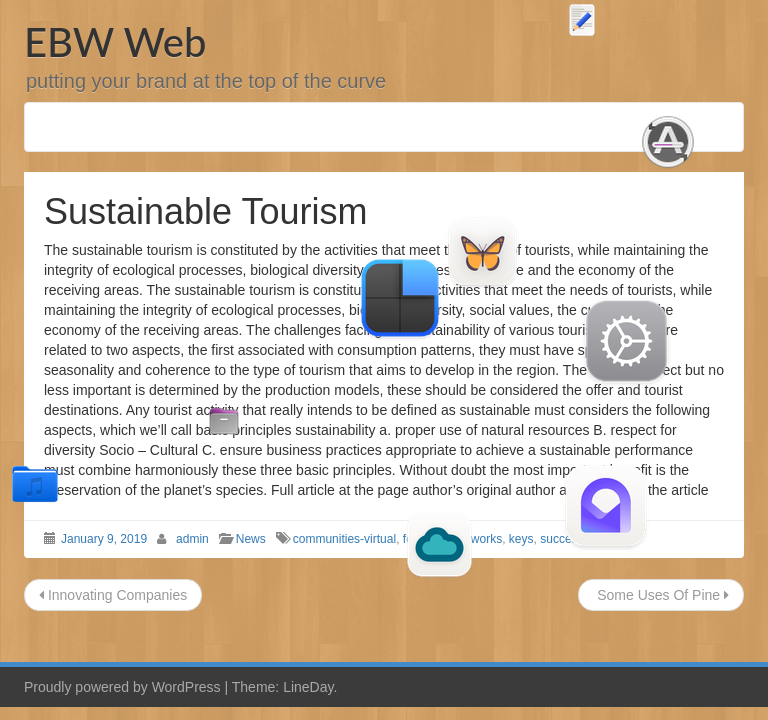 This screenshot has width=768, height=720. Describe the element at coordinates (400, 298) in the screenshot. I see `switch to workspace in the top-right position` at that location.